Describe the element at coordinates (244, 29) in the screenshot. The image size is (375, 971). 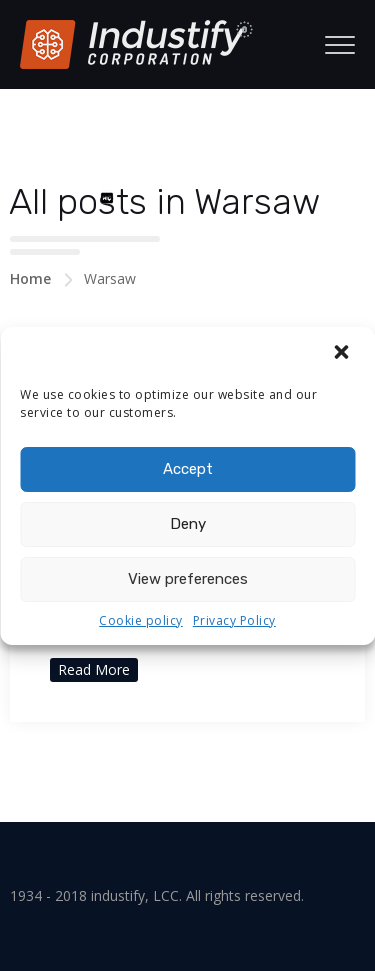
I see `indicates zero time elapsed or no duration` at that location.